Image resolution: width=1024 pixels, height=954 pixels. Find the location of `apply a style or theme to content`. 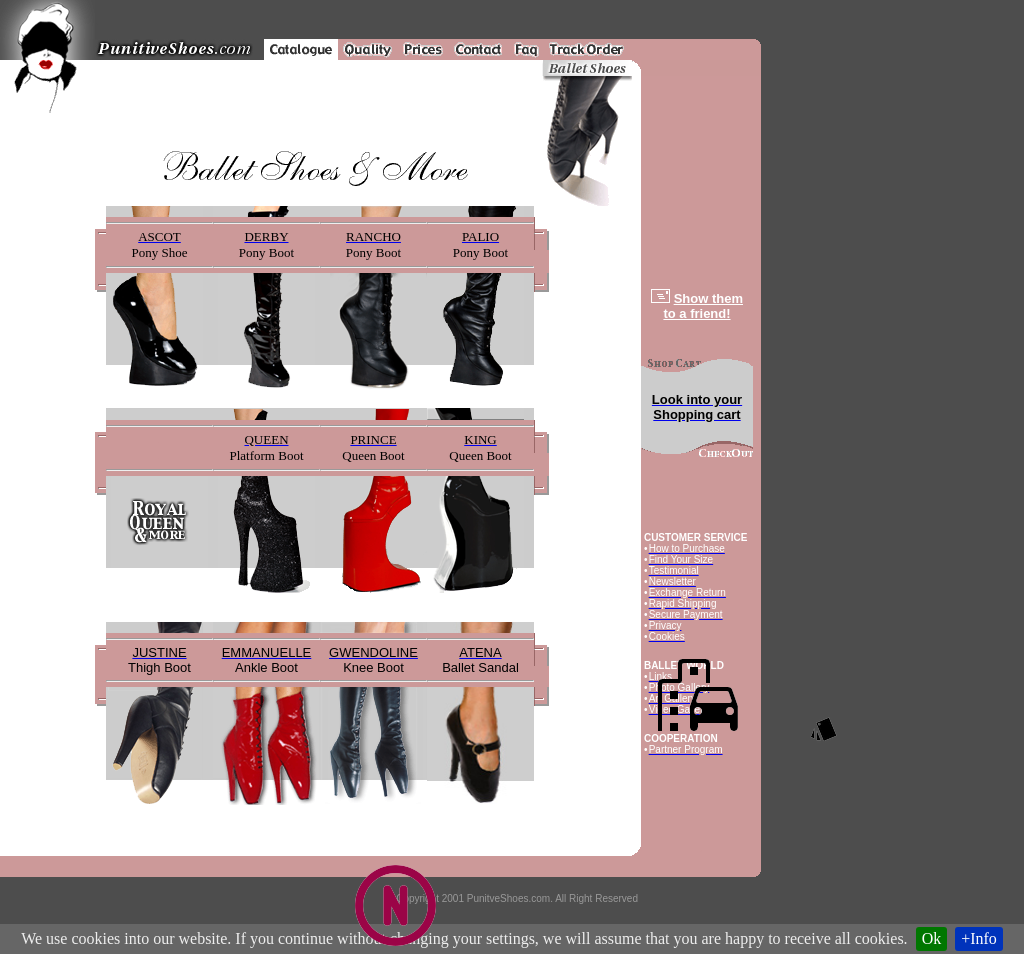

apply a style or theme to content is located at coordinates (824, 729).